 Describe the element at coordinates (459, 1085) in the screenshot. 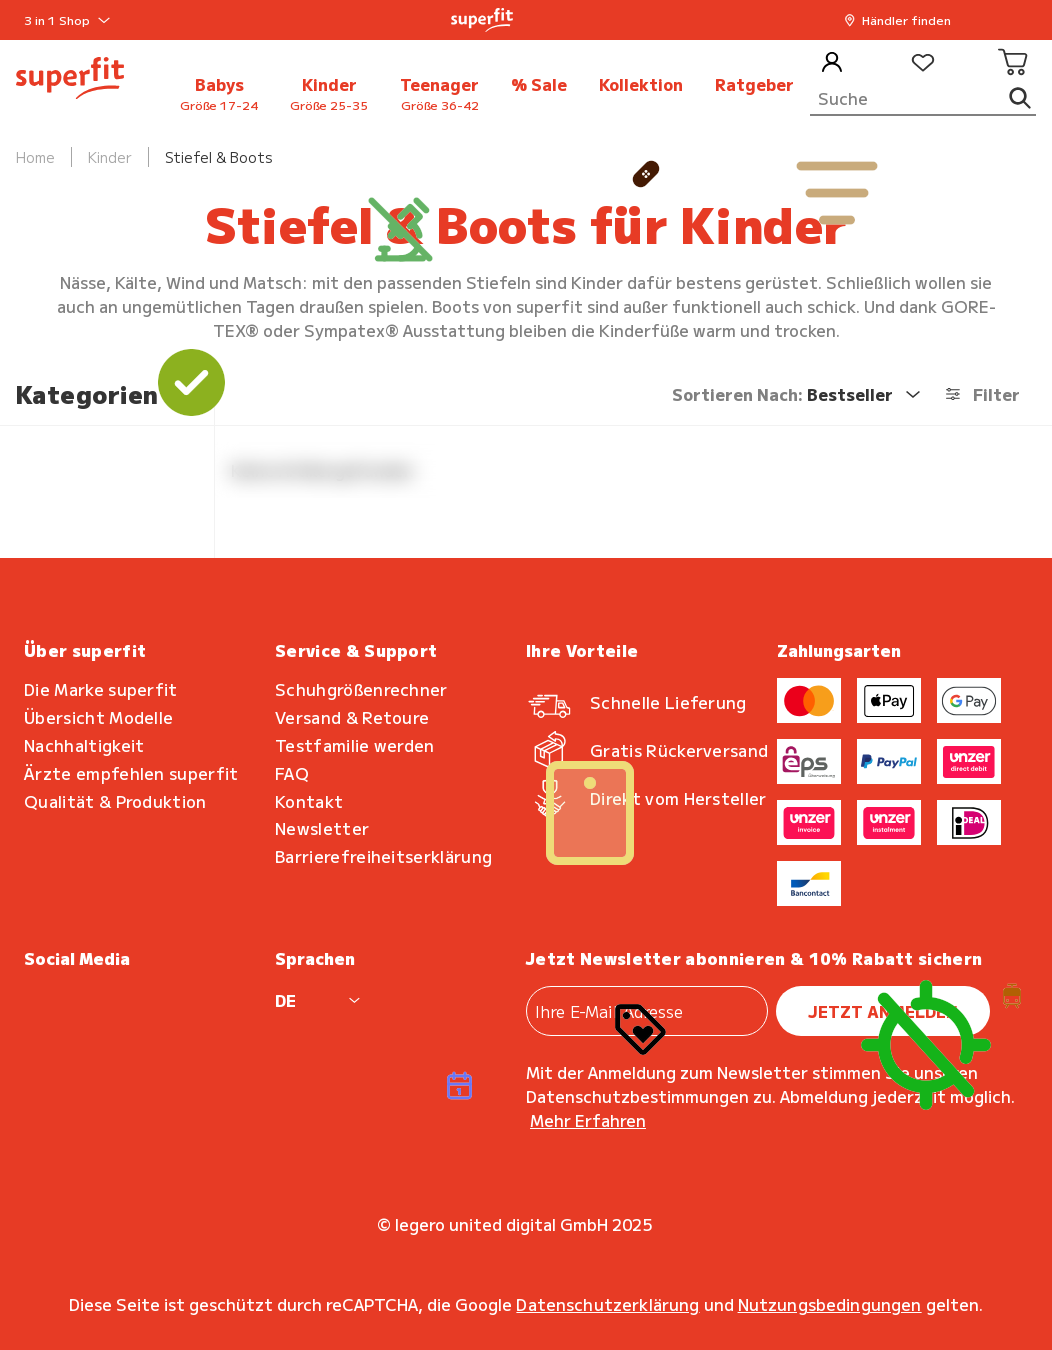

I see `view or open the calendar` at that location.